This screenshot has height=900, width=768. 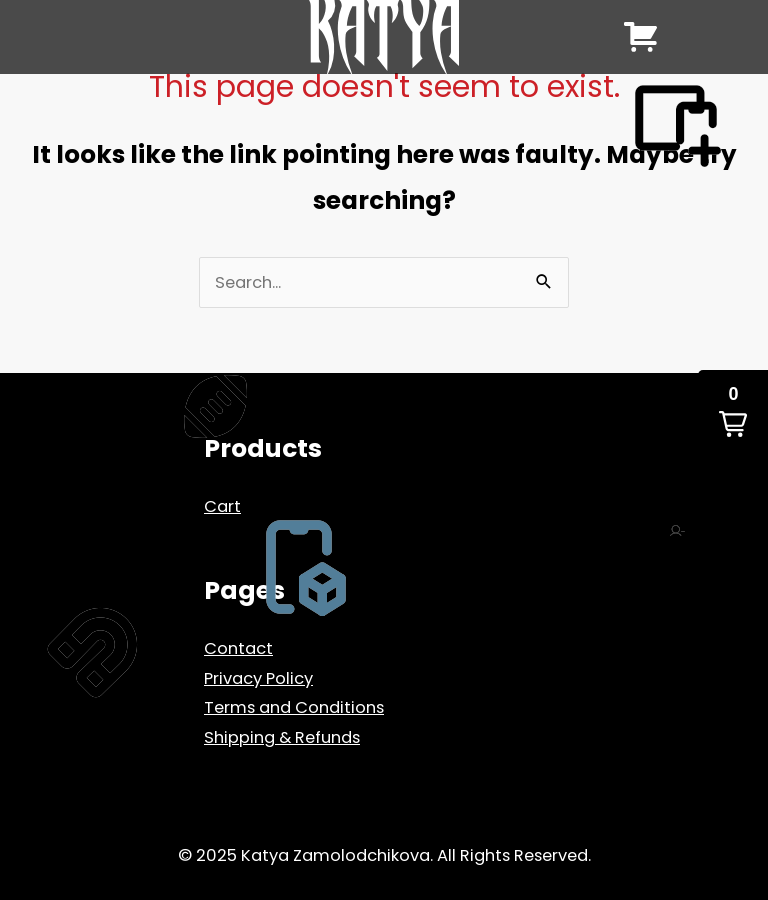 What do you see at coordinates (677, 531) in the screenshot?
I see `remove a user from a group or list` at bounding box center [677, 531].